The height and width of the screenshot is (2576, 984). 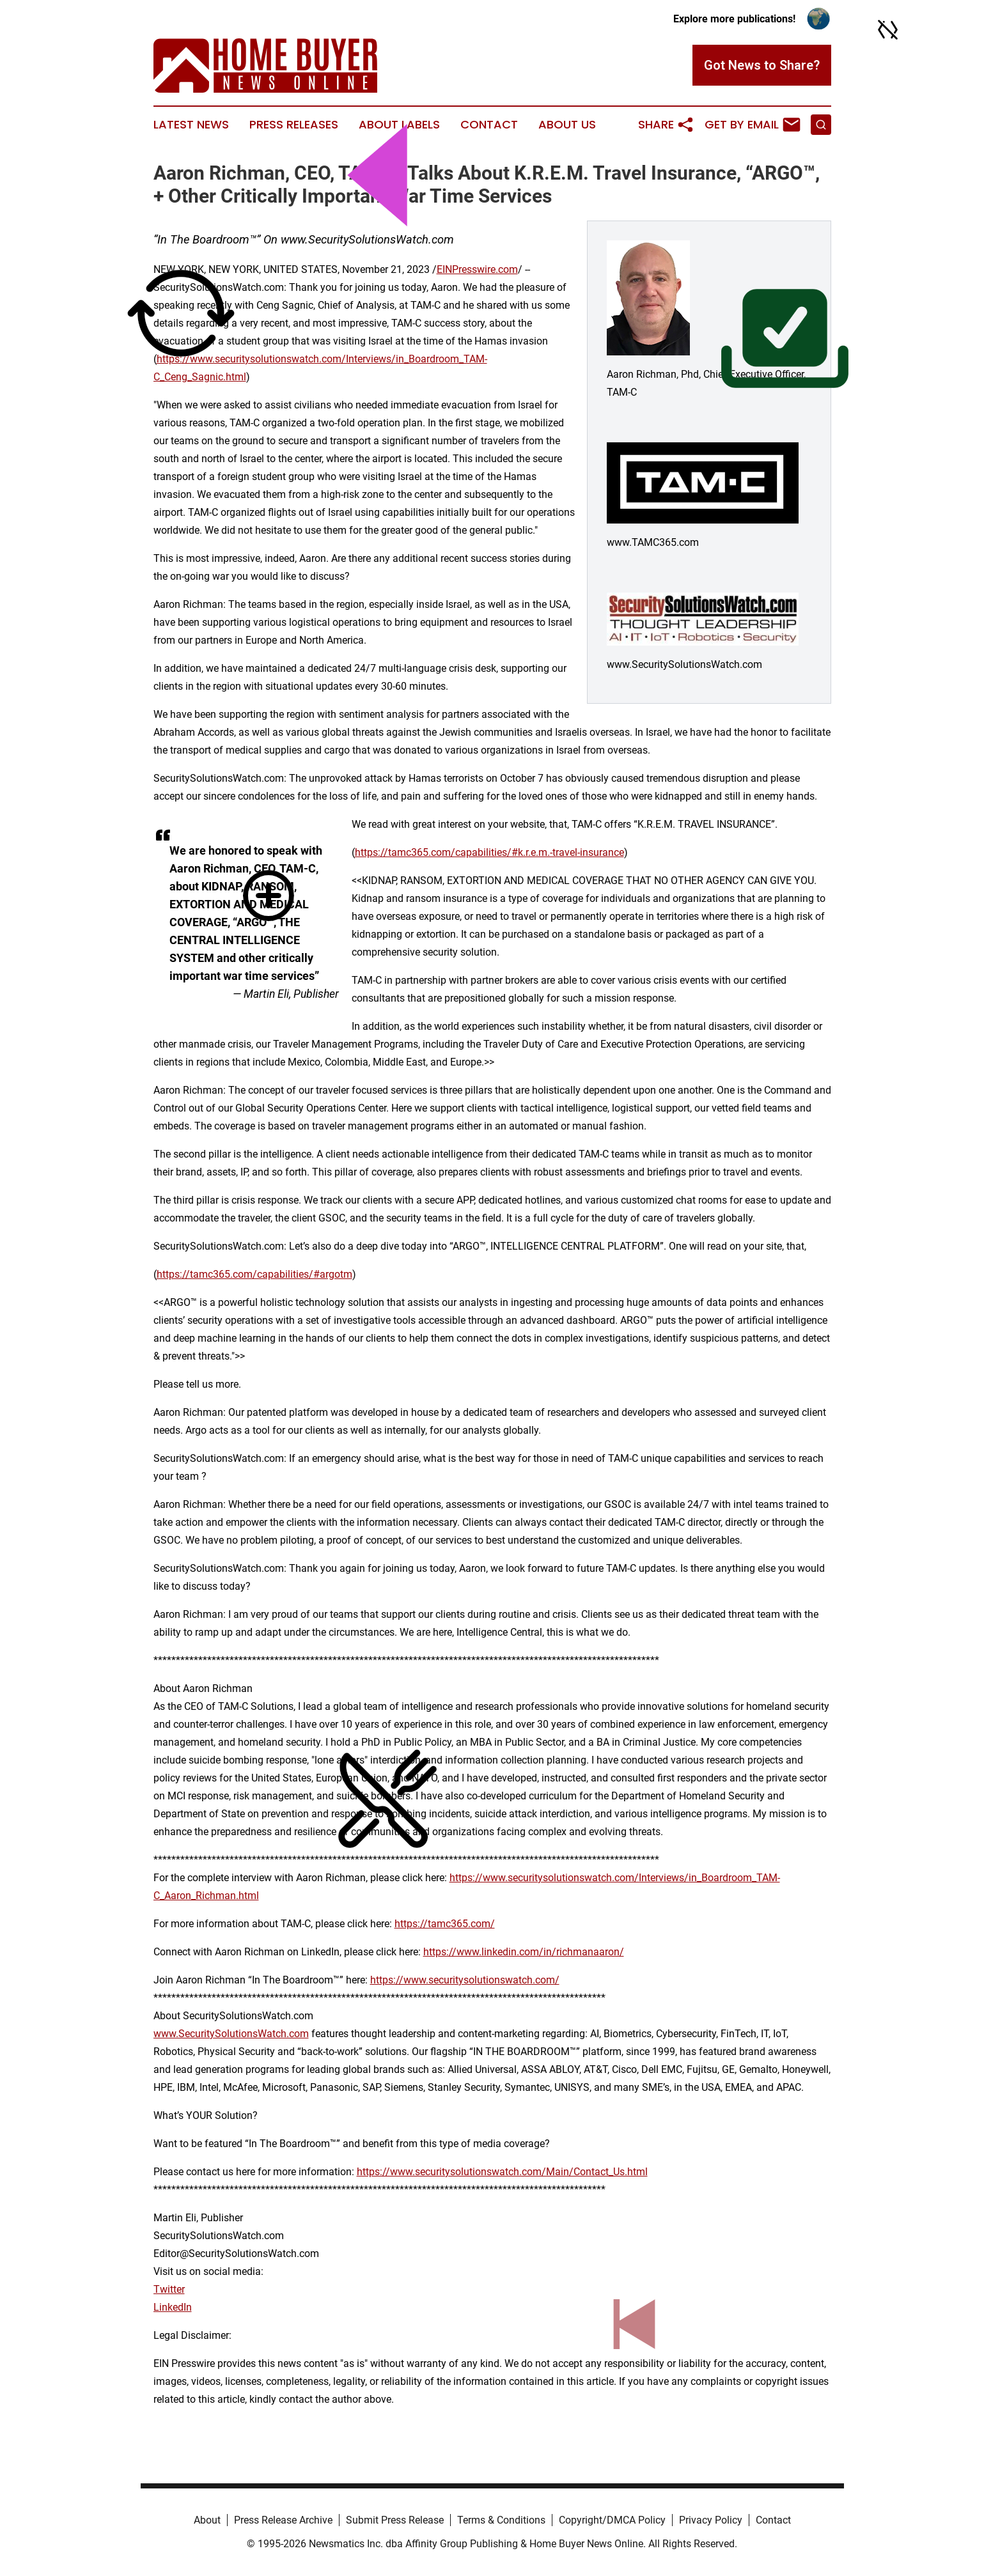 What do you see at coordinates (377, 175) in the screenshot?
I see `go back to the previous screen` at bounding box center [377, 175].